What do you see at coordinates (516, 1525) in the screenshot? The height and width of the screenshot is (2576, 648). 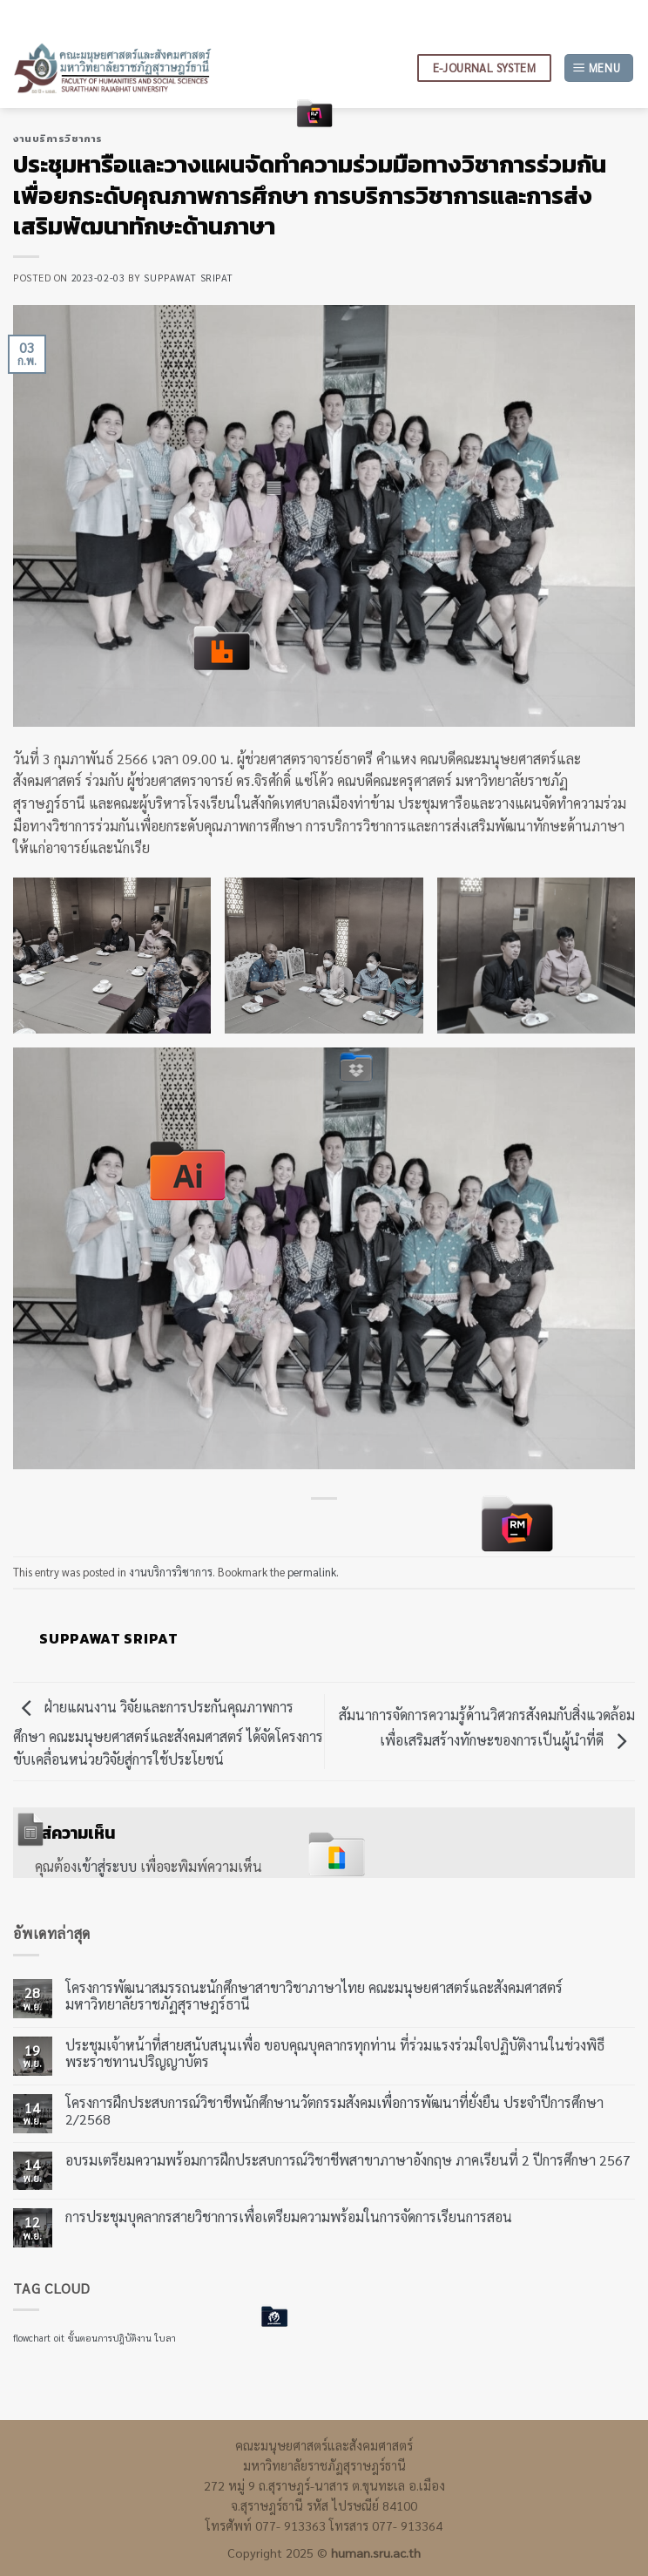 I see `open rubymine project folder` at bounding box center [516, 1525].